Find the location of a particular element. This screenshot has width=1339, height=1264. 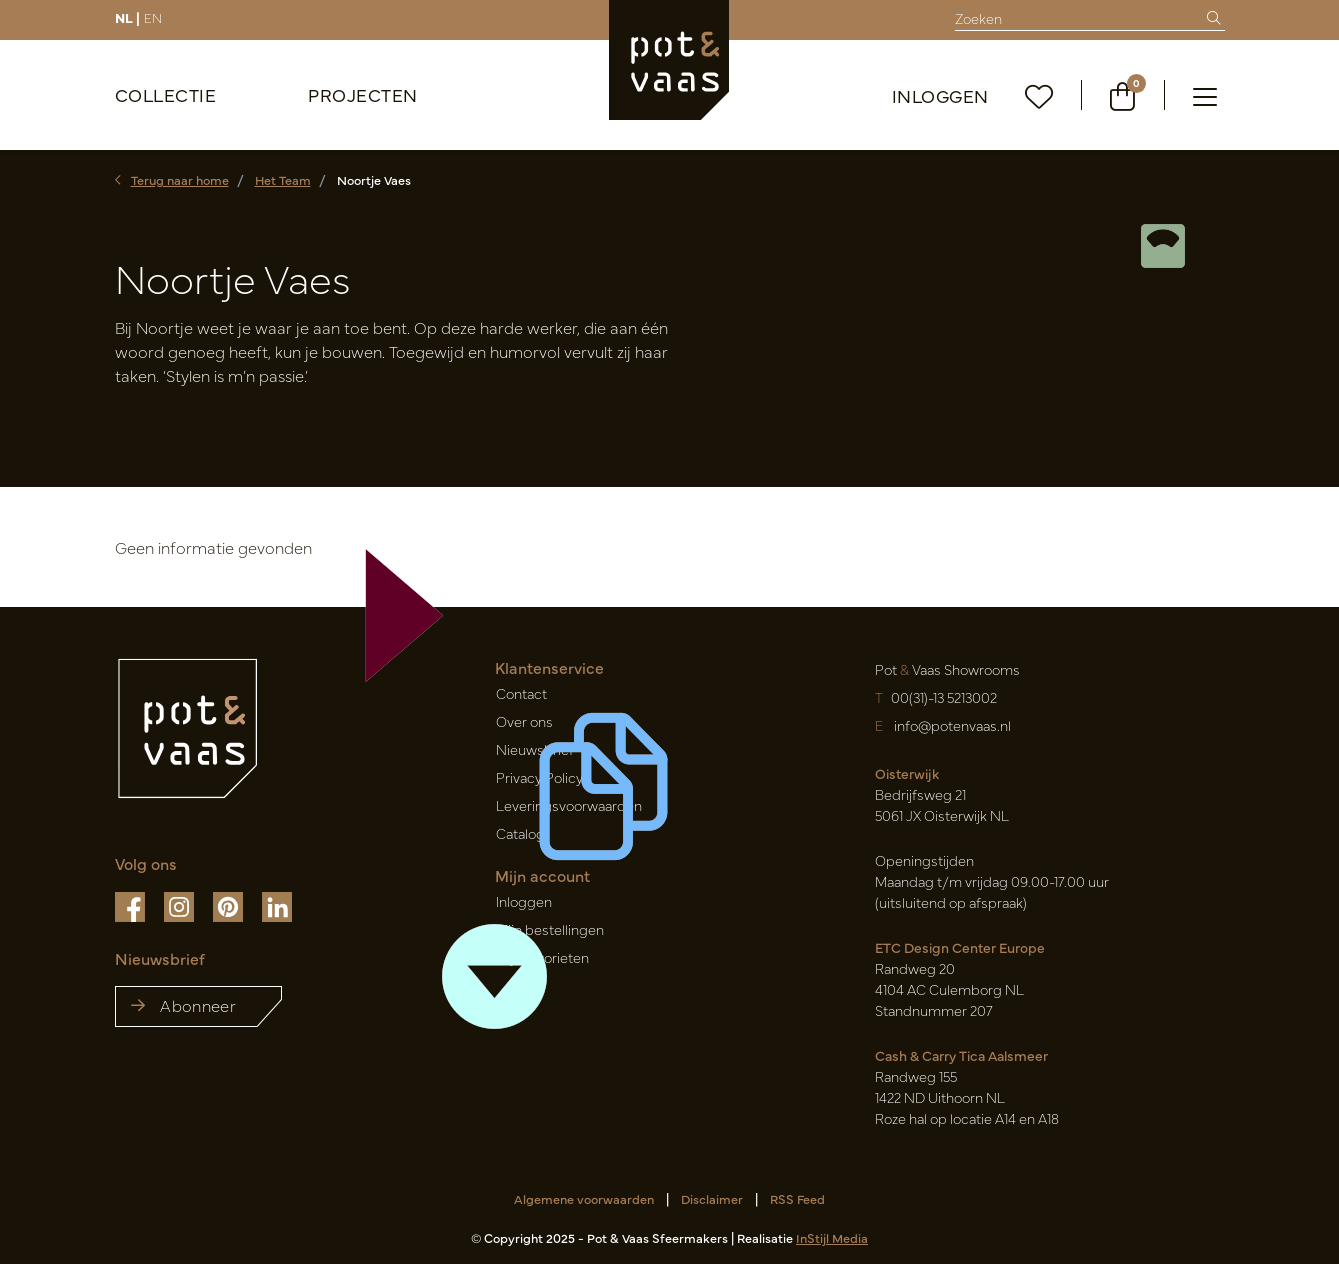

view all documents is located at coordinates (603, 786).